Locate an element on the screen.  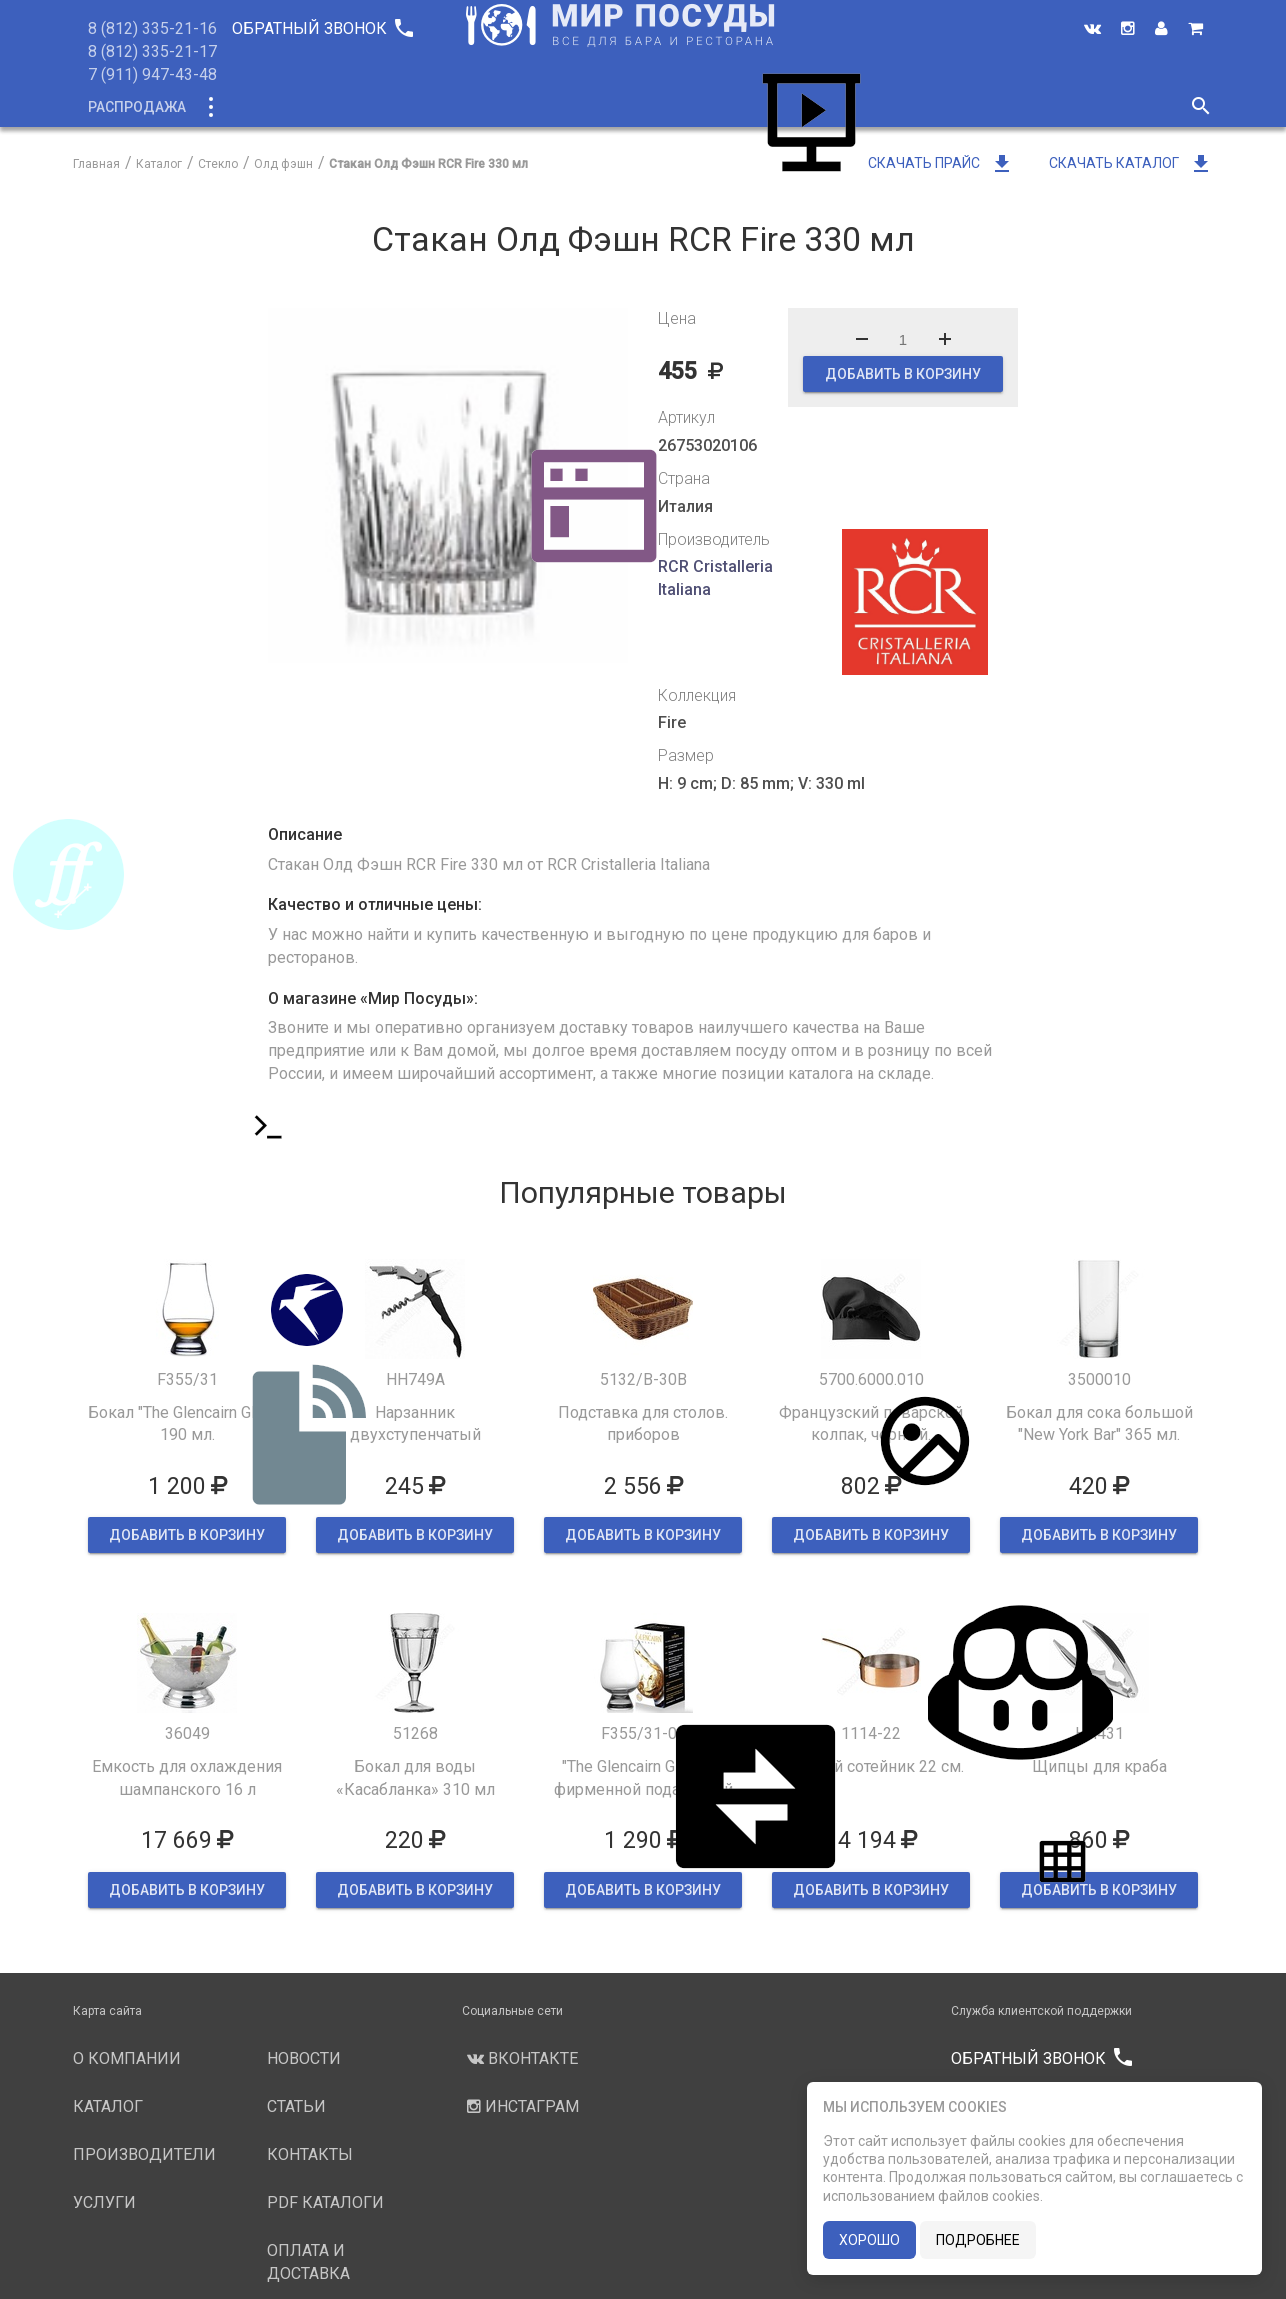
parrot security os logo is located at coordinates (307, 1310).